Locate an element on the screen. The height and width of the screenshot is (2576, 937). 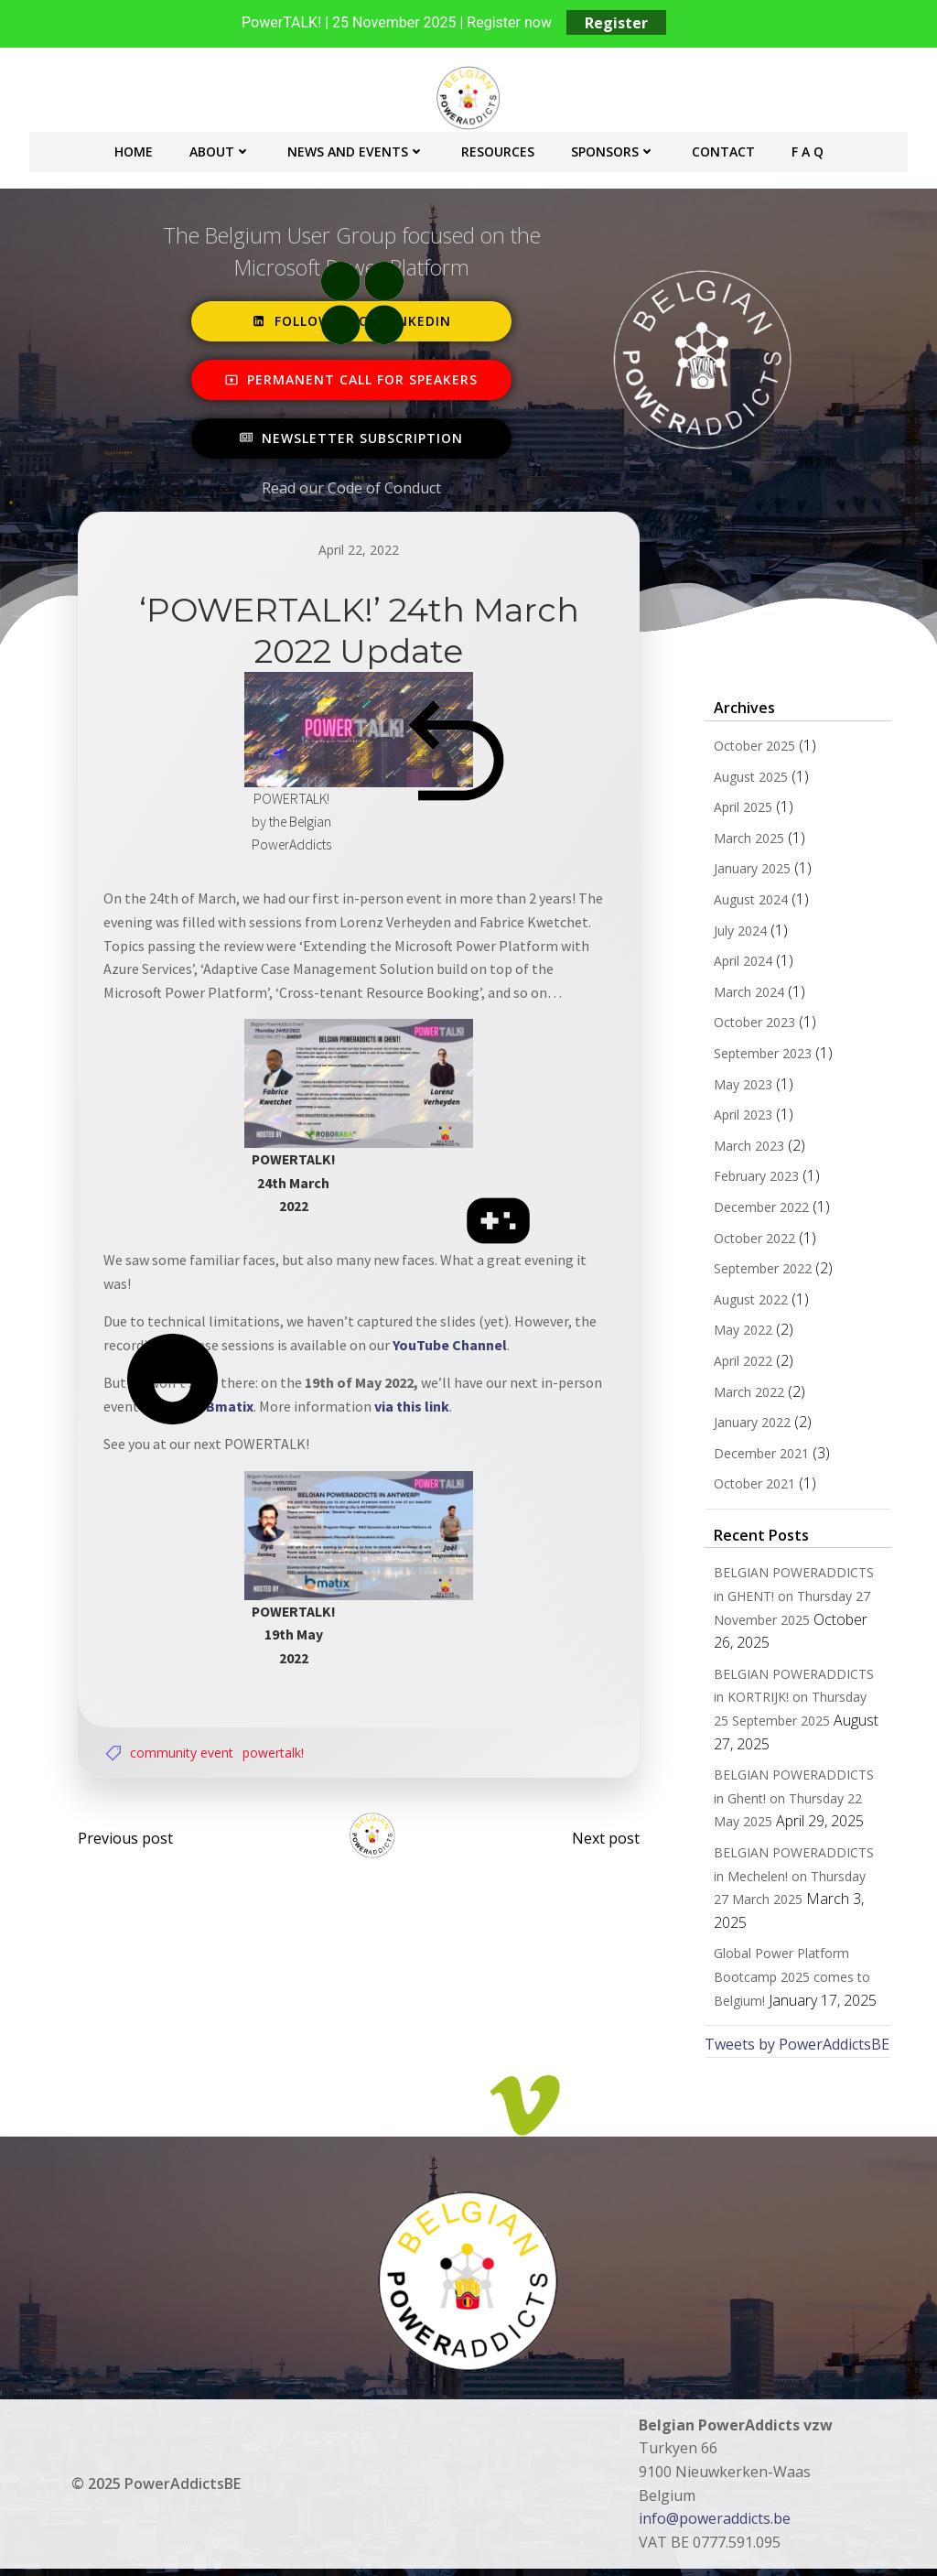
open the Vimeo app is located at coordinates (526, 2105).